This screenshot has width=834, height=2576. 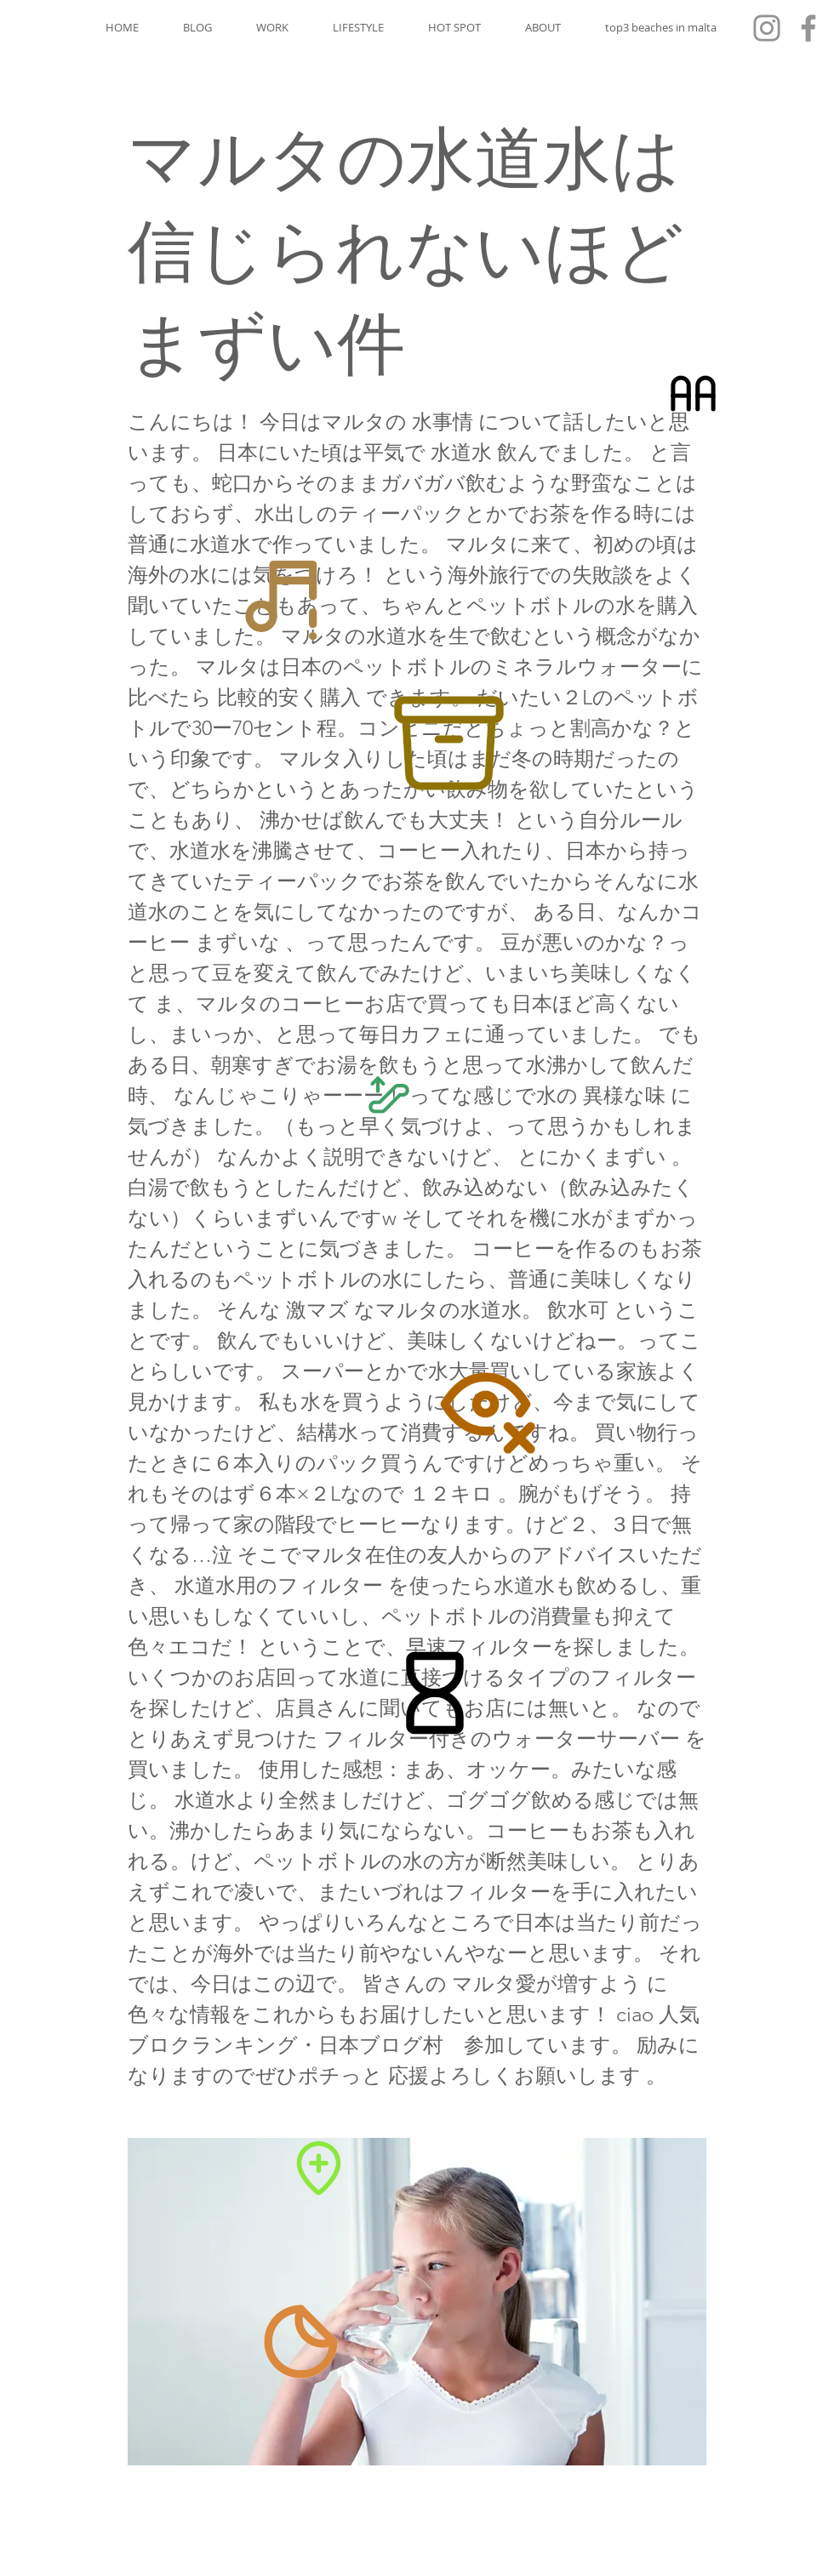 What do you see at coordinates (485, 1404) in the screenshot?
I see `hide from view` at bounding box center [485, 1404].